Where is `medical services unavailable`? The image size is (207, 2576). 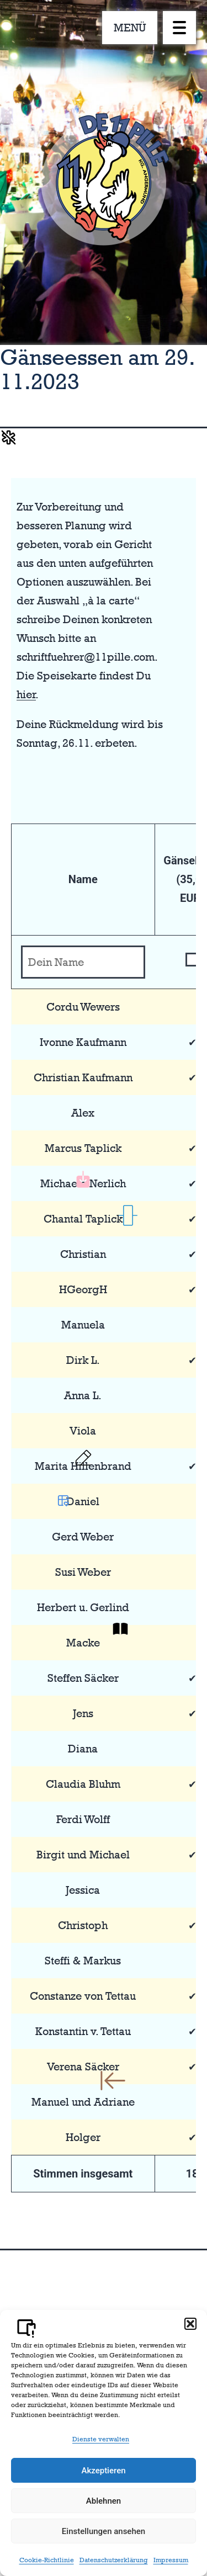
medical services unavailable is located at coordinates (8, 437).